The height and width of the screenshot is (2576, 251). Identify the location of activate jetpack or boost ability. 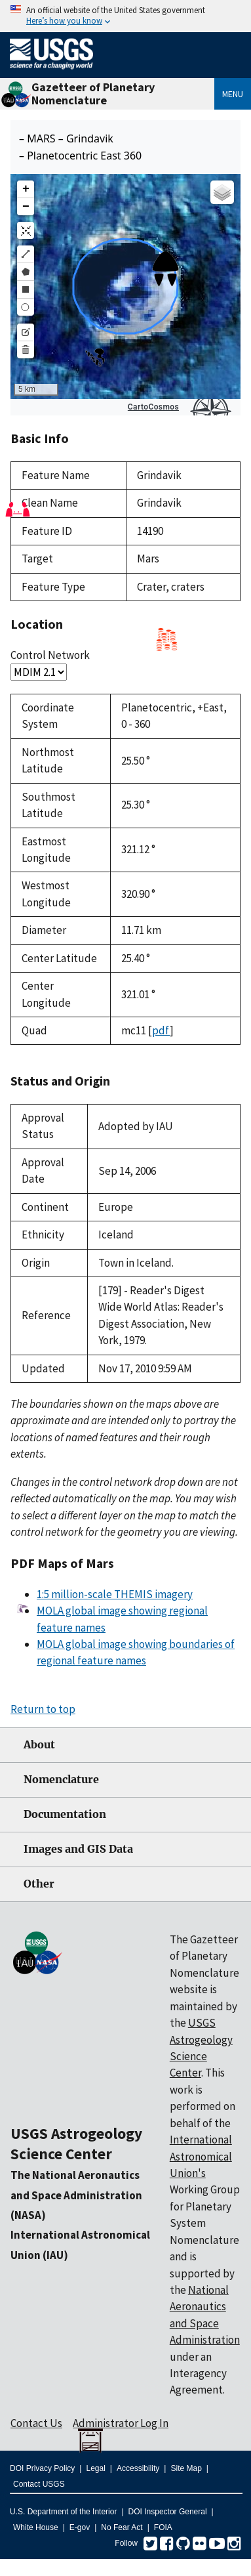
(165, 268).